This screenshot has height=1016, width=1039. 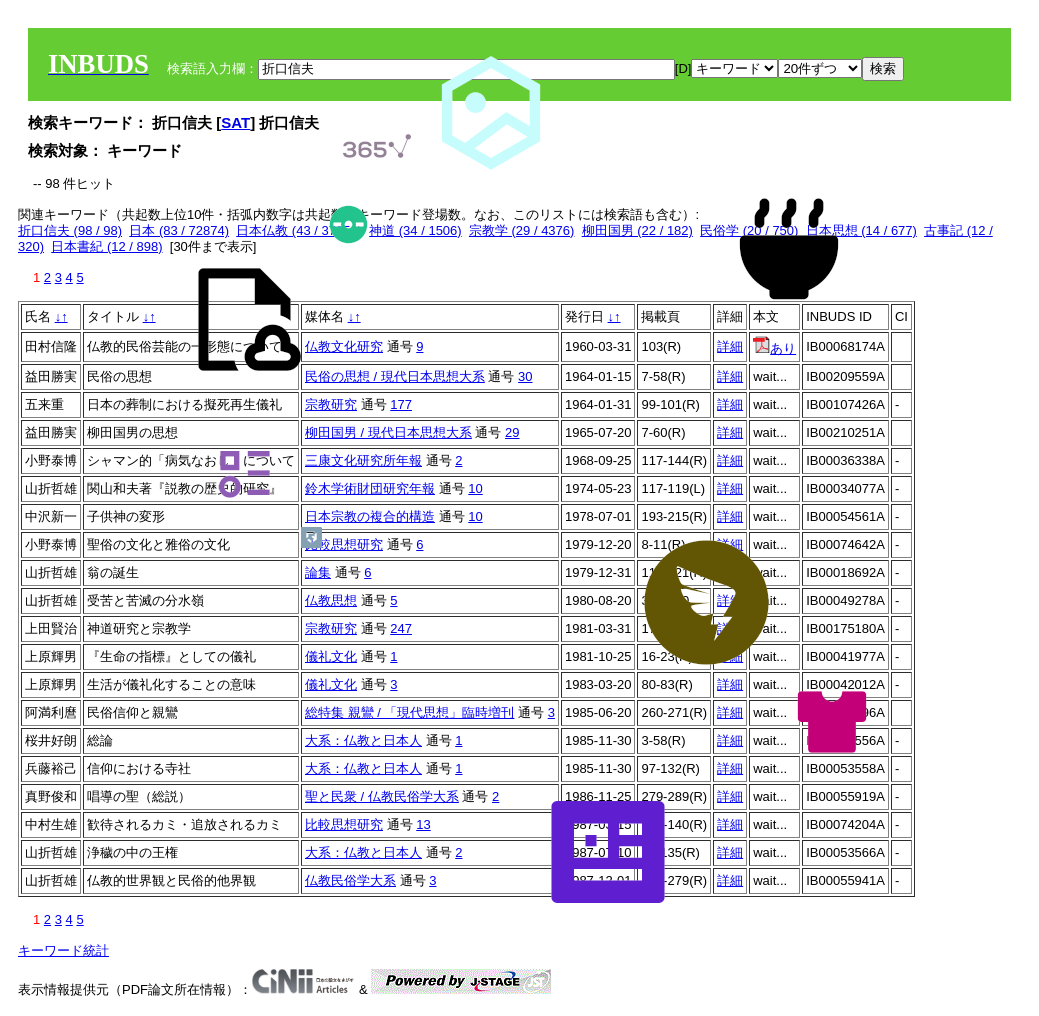 I want to click on view NFT collection or digital assets, so click(x=491, y=113).